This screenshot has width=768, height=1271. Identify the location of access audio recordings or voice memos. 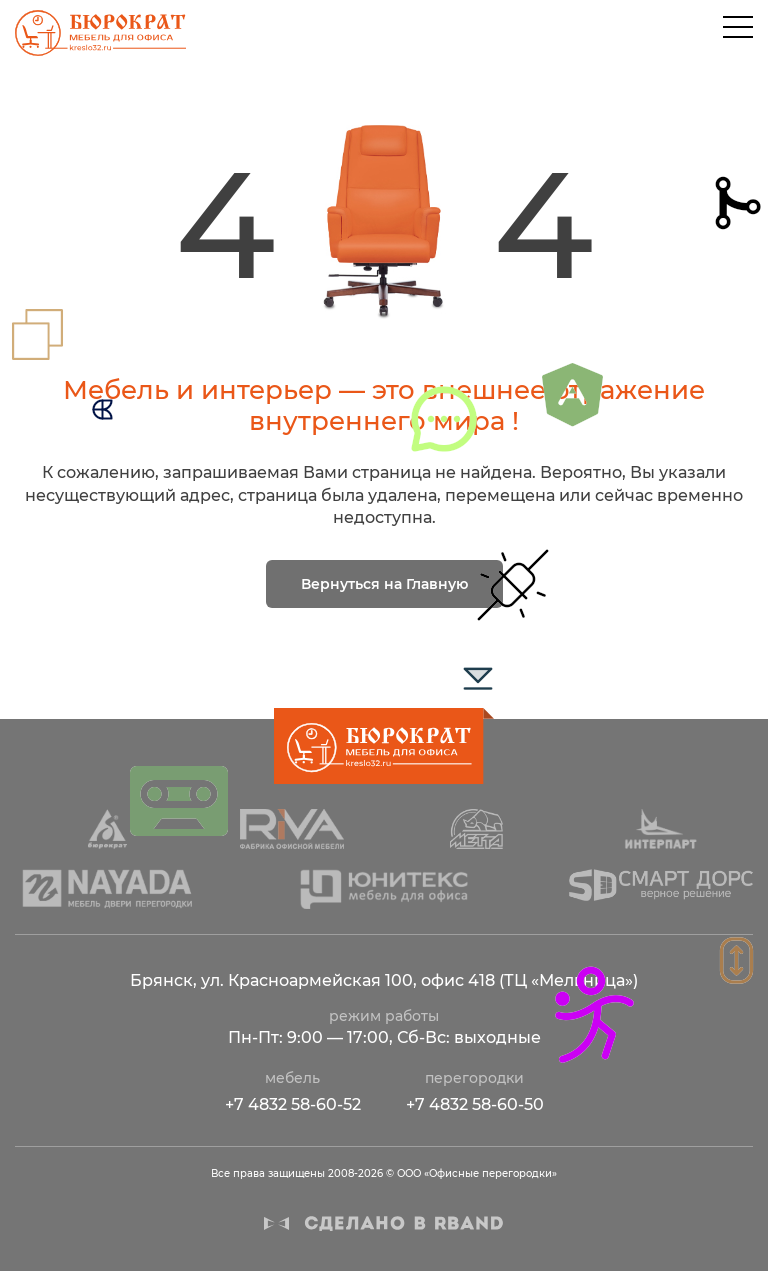
(179, 801).